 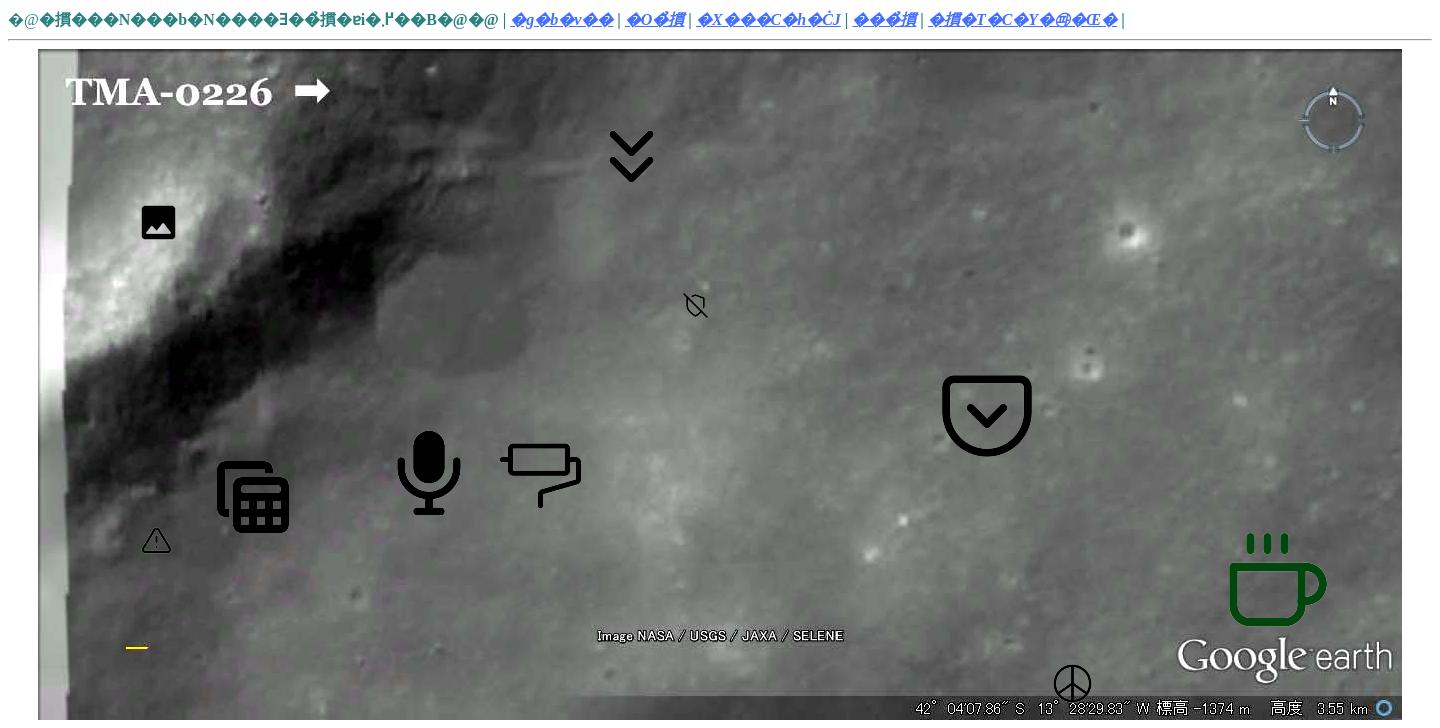 What do you see at coordinates (631, 156) in the screenshot?
I see `scroll down or view more content` at bounding box center [631, 156].